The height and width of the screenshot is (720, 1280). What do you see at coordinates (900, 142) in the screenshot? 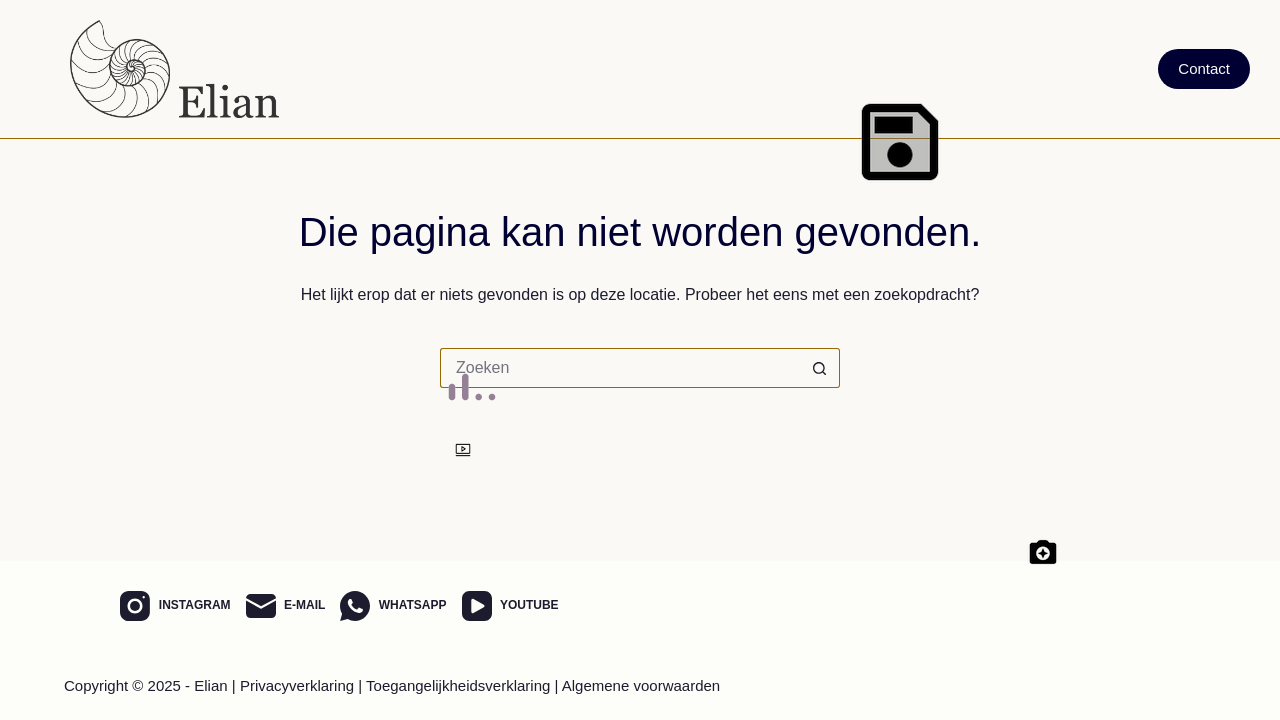
I see `save current file or document` at bounding box center [900, 142].